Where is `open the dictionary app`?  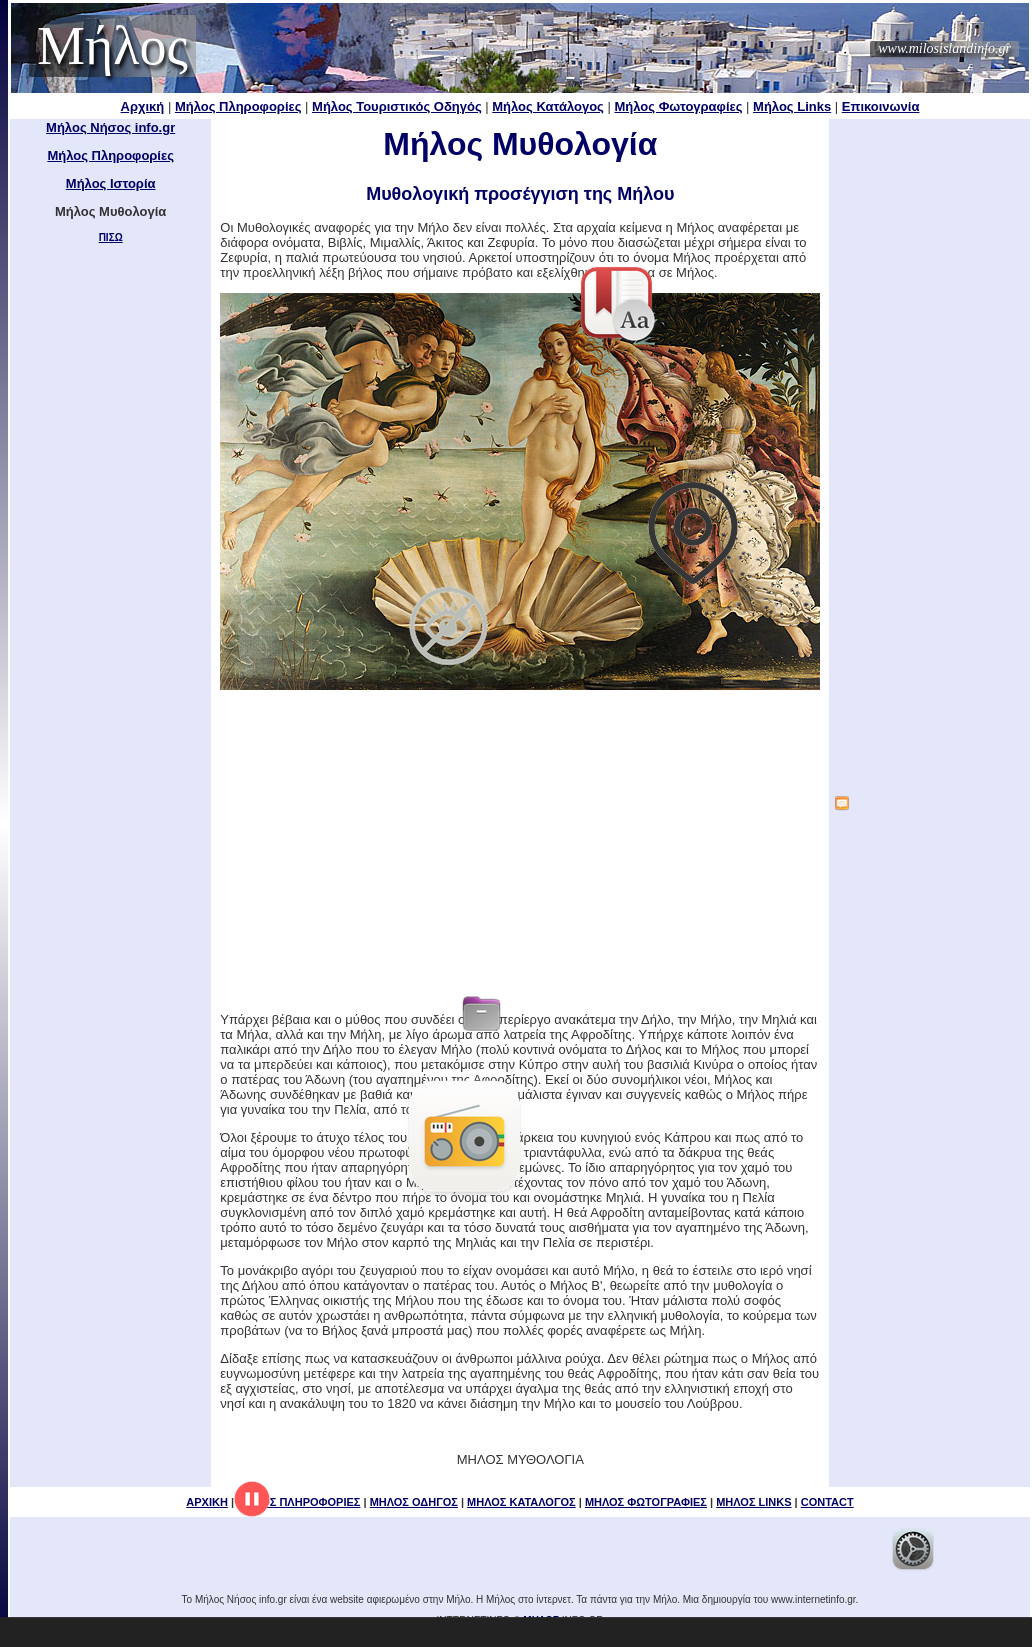
open the dictionary app is located at coordinates (616, 302).